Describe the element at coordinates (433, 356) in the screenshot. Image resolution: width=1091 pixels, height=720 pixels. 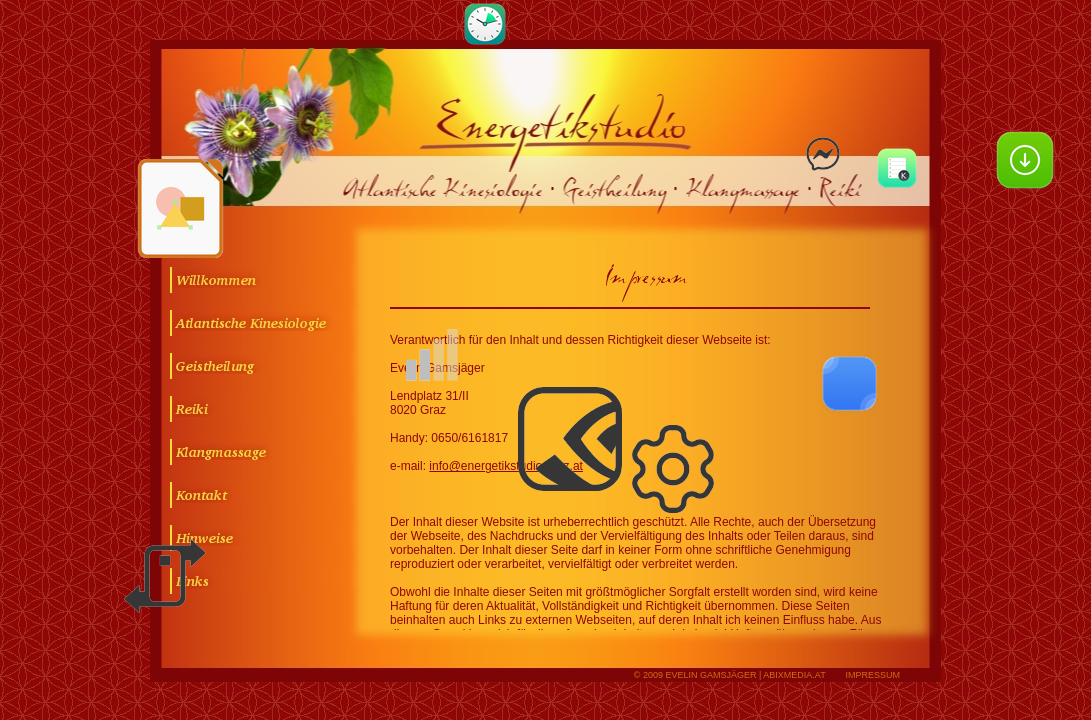
I see `indicates moderate cellular signal strength` at that location.